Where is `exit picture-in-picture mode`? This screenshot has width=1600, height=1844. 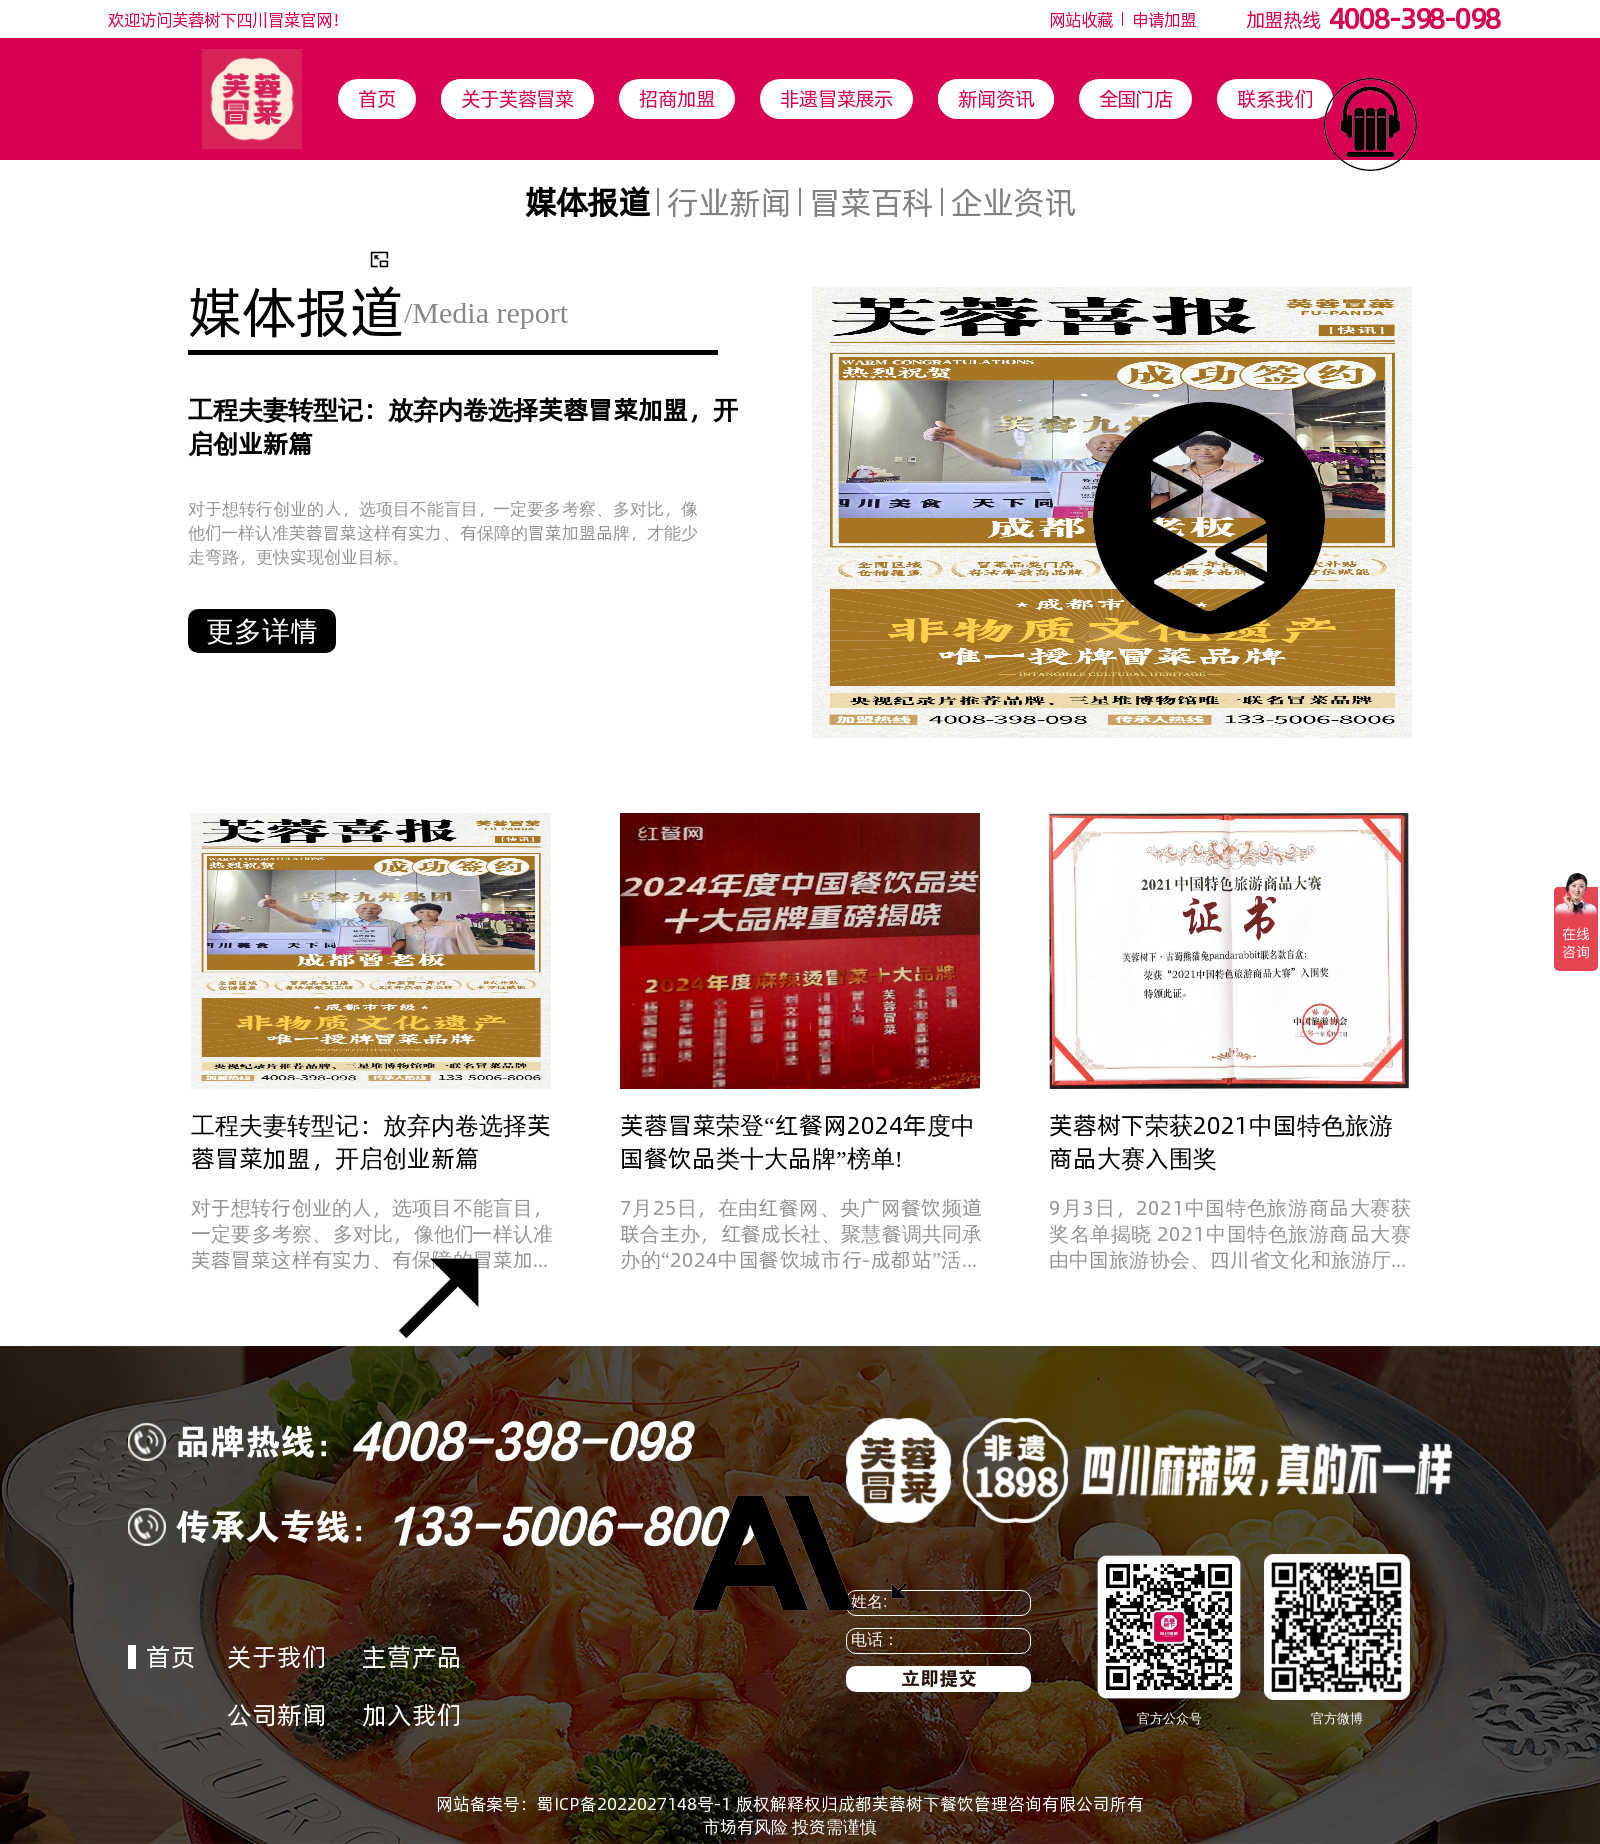
exit picture-in-picture mode is located at coordinates (379, 259).